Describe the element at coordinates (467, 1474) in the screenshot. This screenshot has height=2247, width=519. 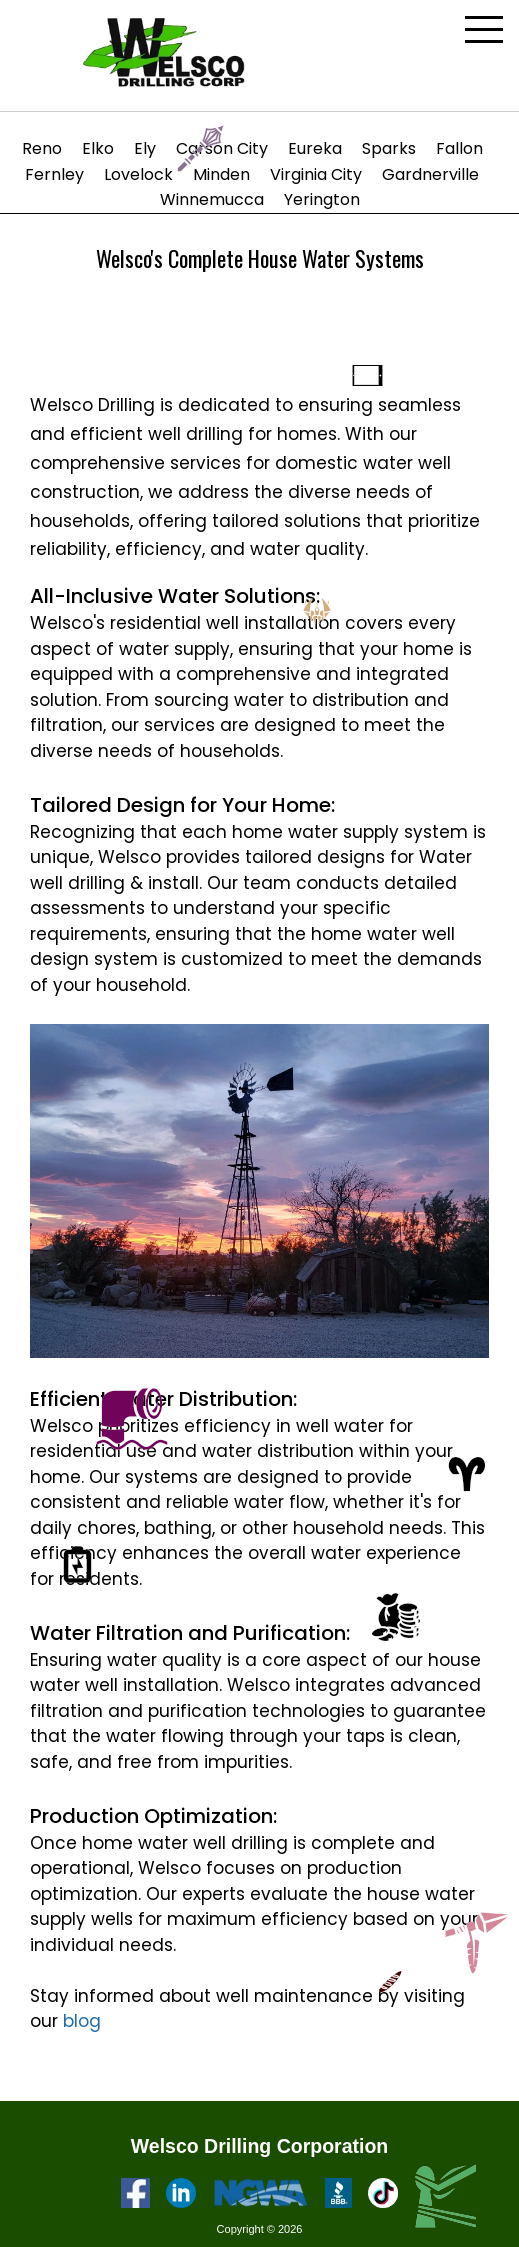
I see `indicates aries zodiac sign` at that location.